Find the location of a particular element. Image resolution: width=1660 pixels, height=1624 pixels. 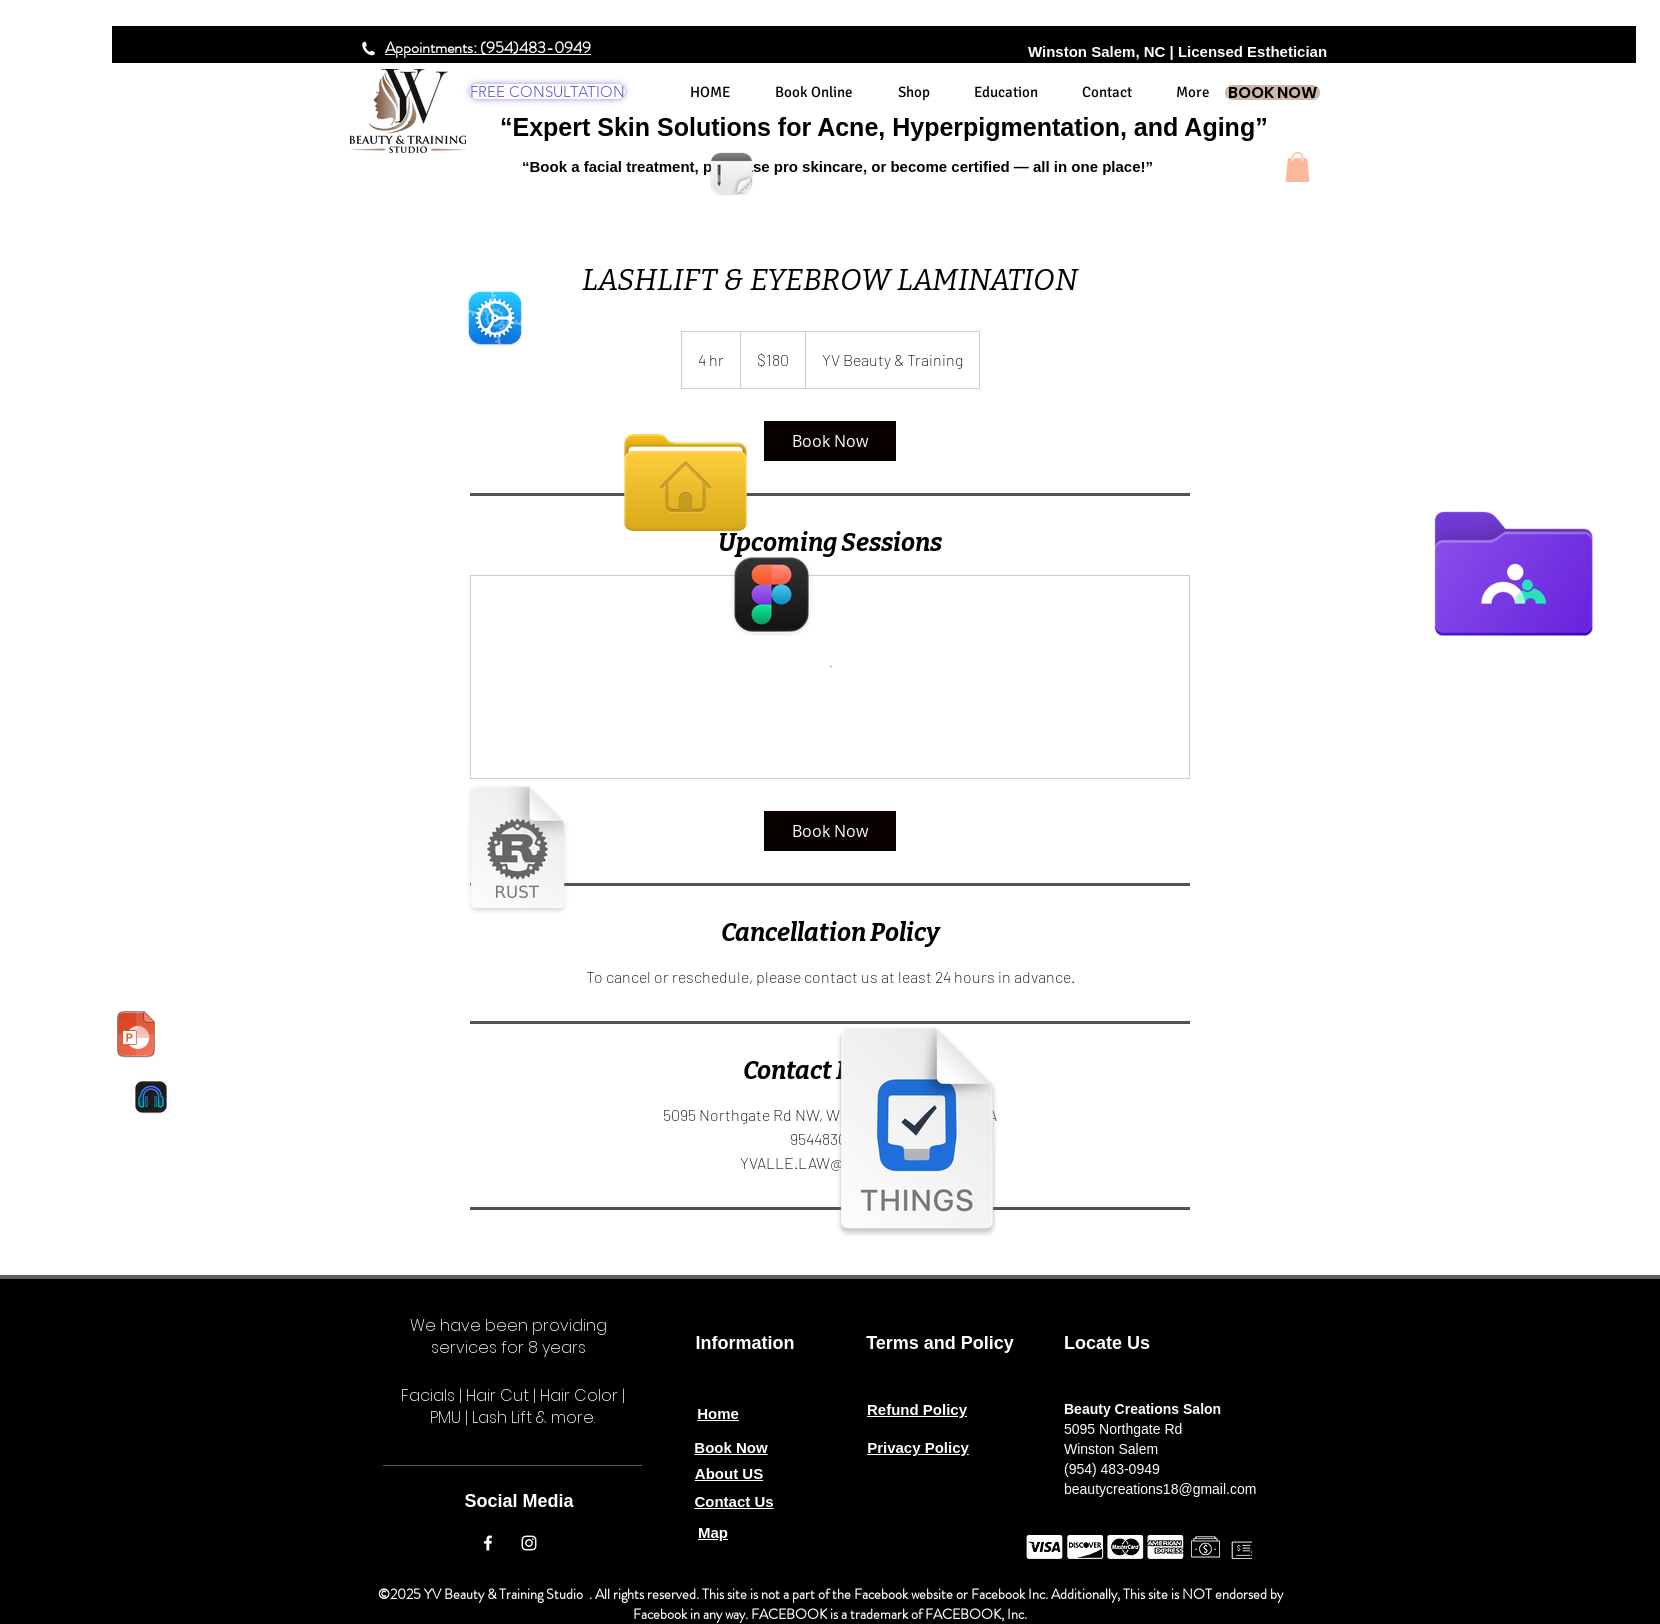

open software center or app store is located at coordinates (495, 318).